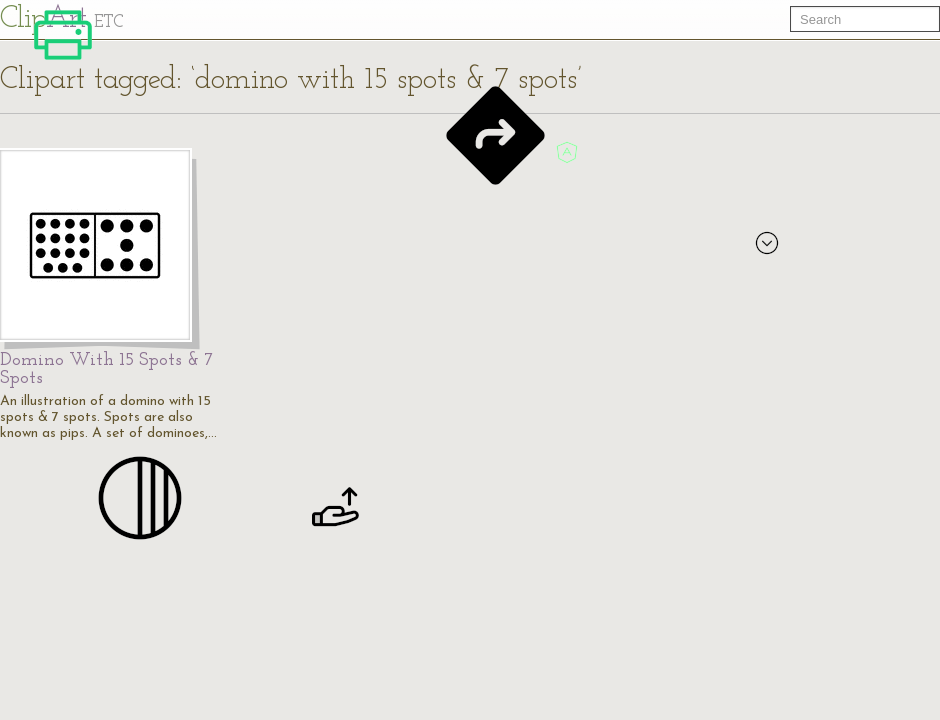  Describe the element at coordinates (140, 498) in the screenshot. I see `adjust display contrast settings` at that location.